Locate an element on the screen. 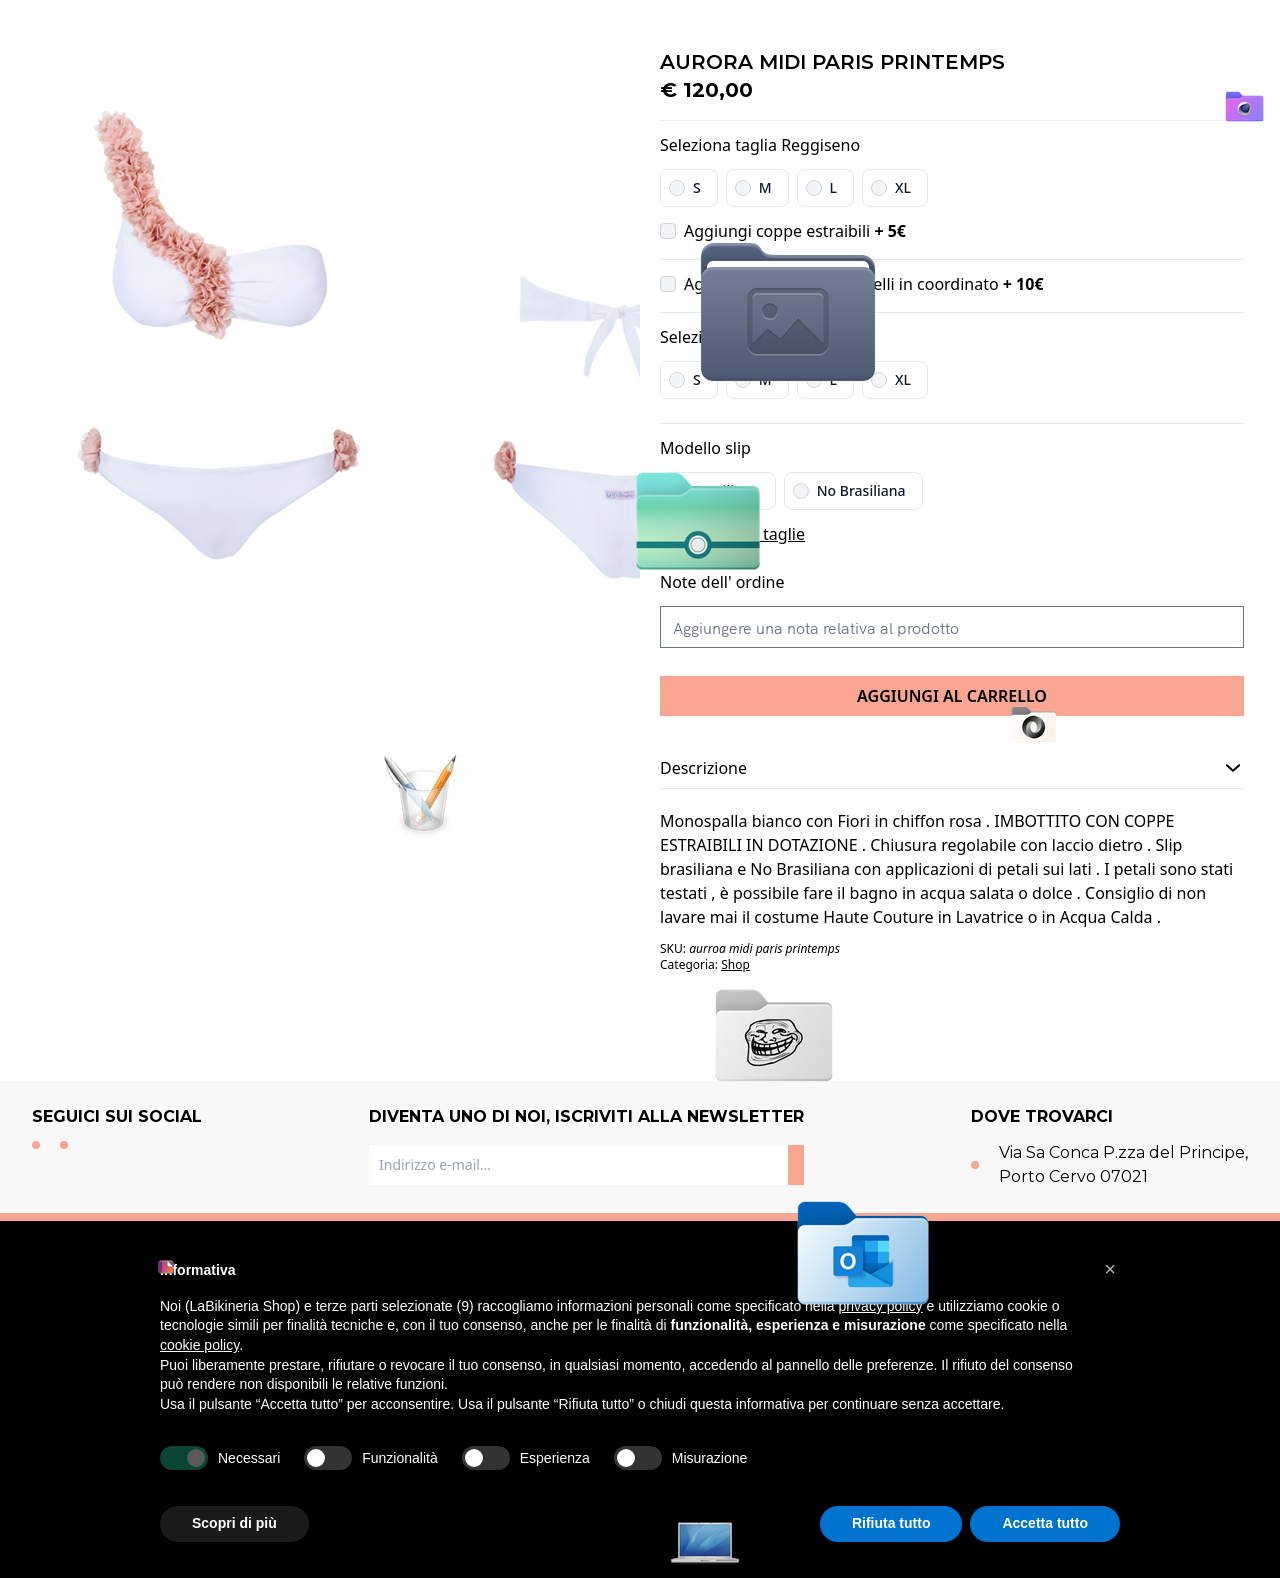  access office and productivity applications is located at coordinates (422, 792).